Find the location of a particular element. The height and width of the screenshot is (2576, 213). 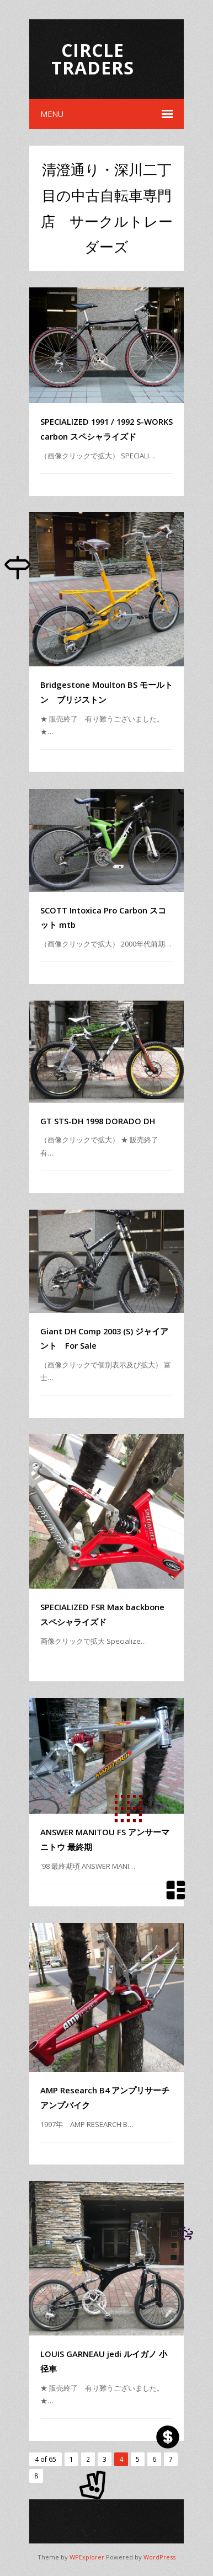

switch to split board layout view is located at coordinates (175, 1890).